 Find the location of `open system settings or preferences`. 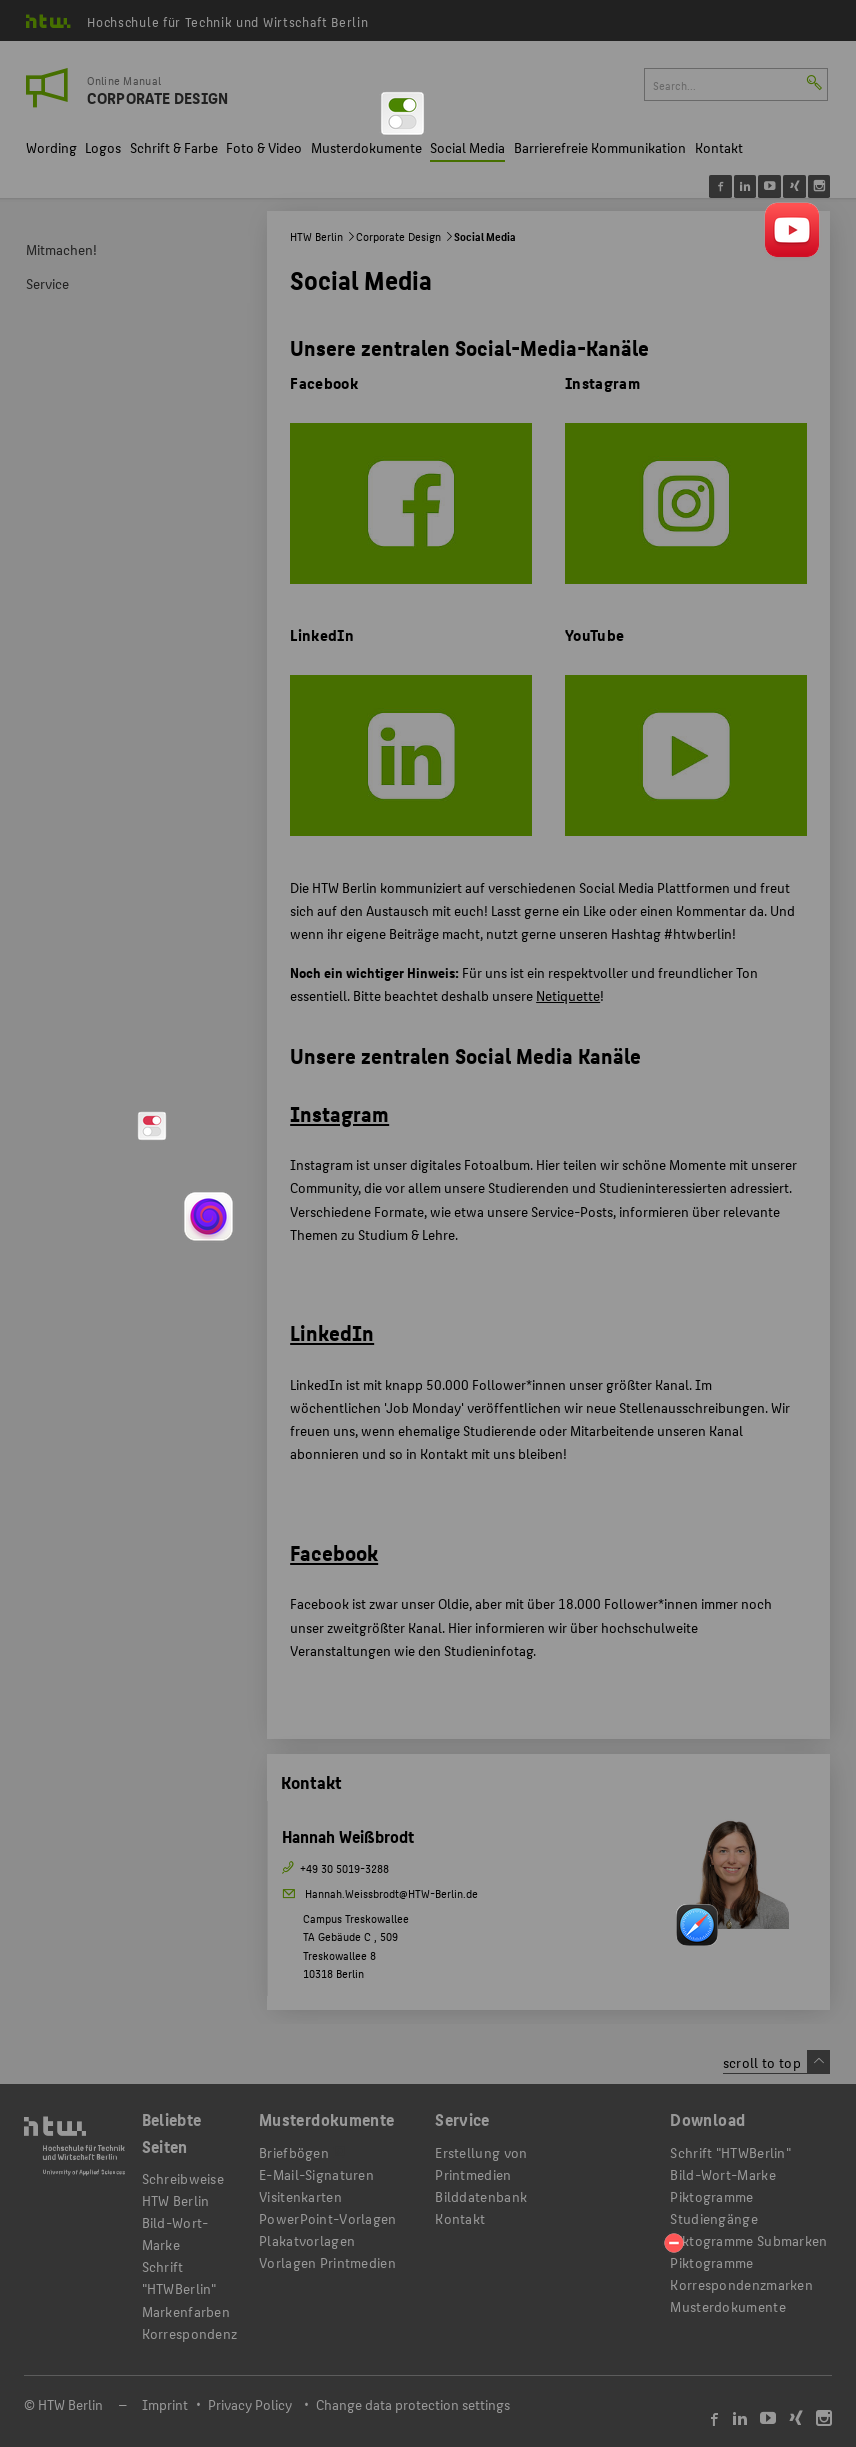

open system settings or preferences is located at coordinates (152, 1126).